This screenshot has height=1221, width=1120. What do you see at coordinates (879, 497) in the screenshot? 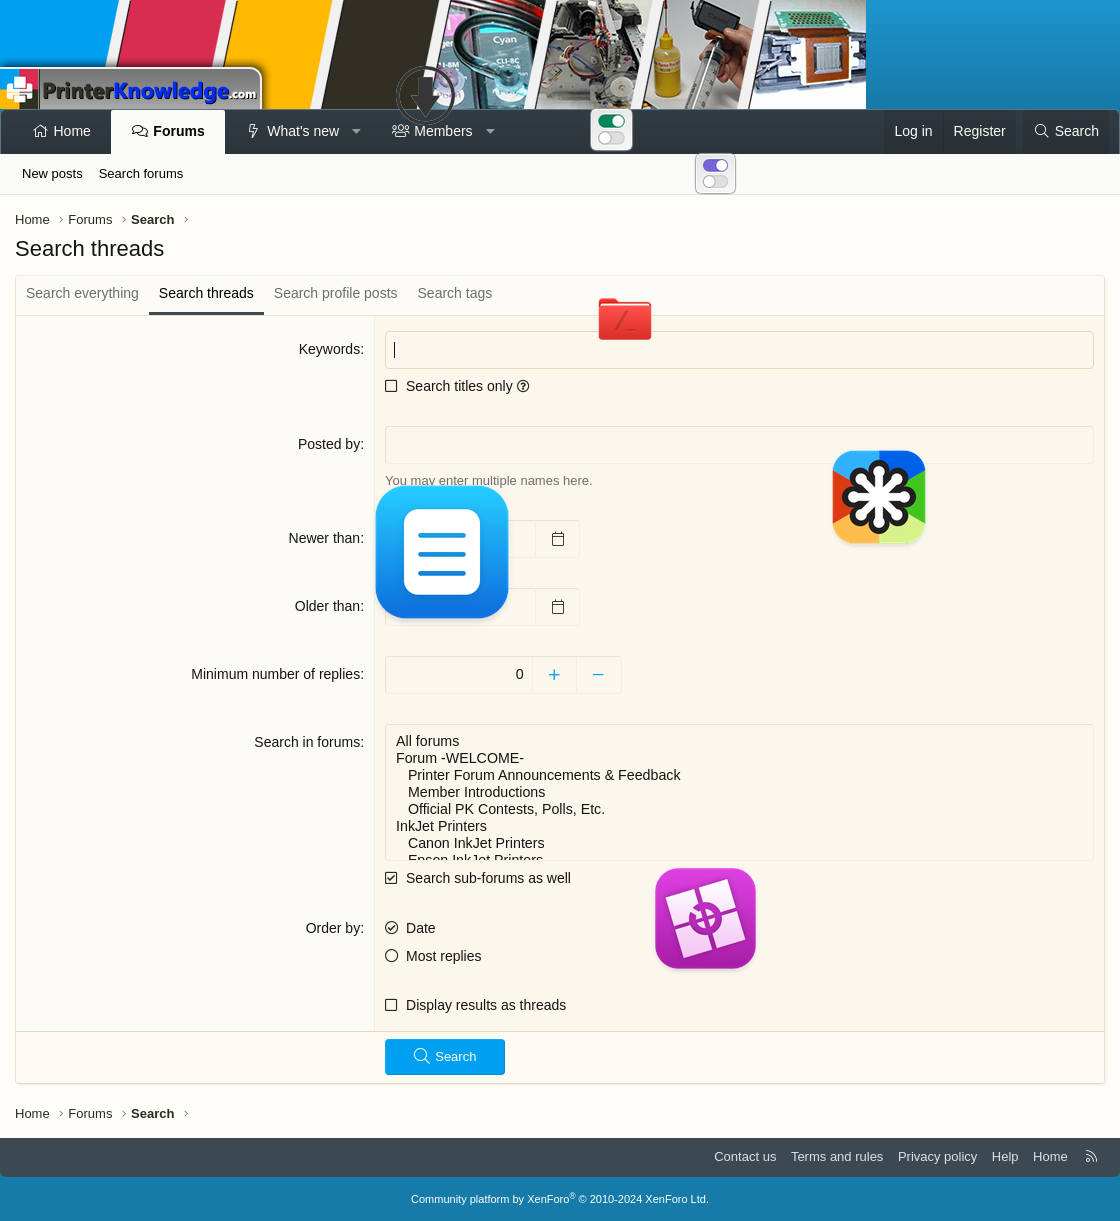
I see `open Boxy SVG vector graphics editor` at bounding box center [879, 497].